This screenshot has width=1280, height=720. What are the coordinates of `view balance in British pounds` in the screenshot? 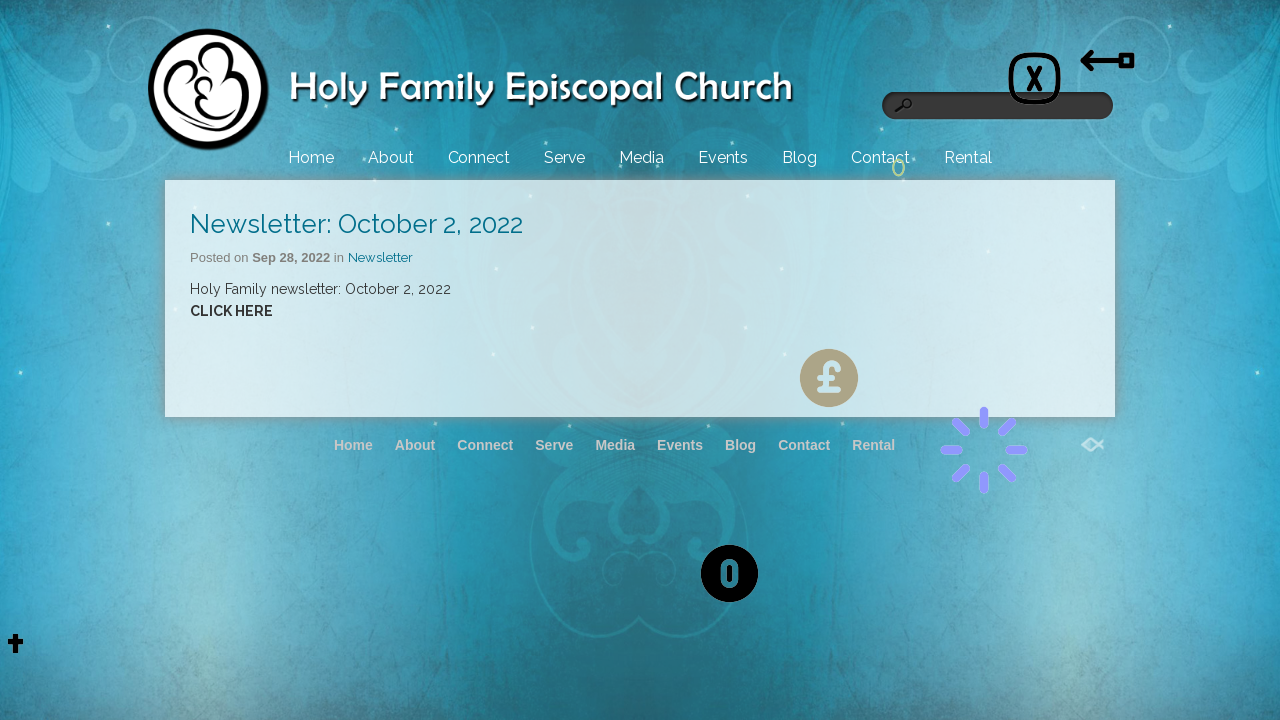 It's located at (829, 378).